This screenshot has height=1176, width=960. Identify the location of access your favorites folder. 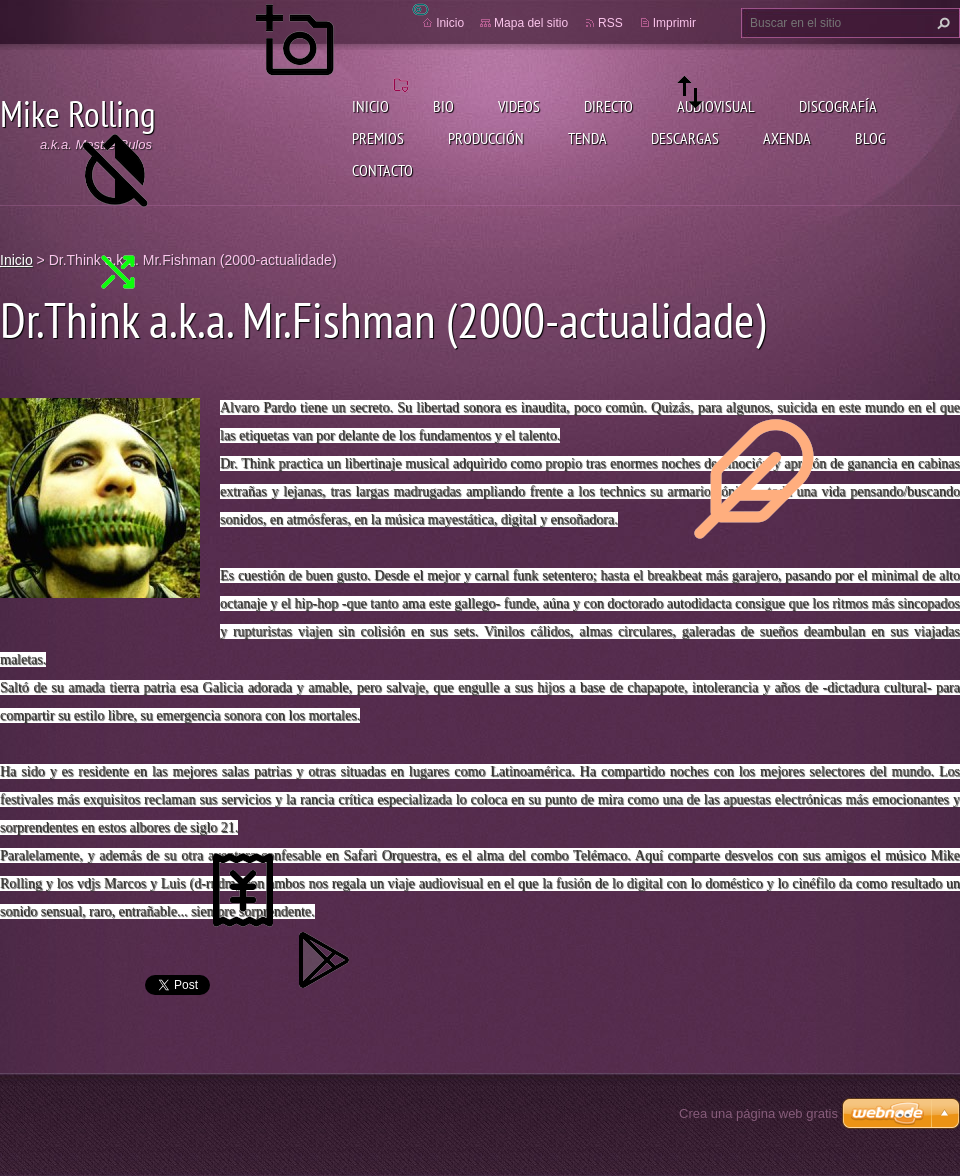
(401, 85).